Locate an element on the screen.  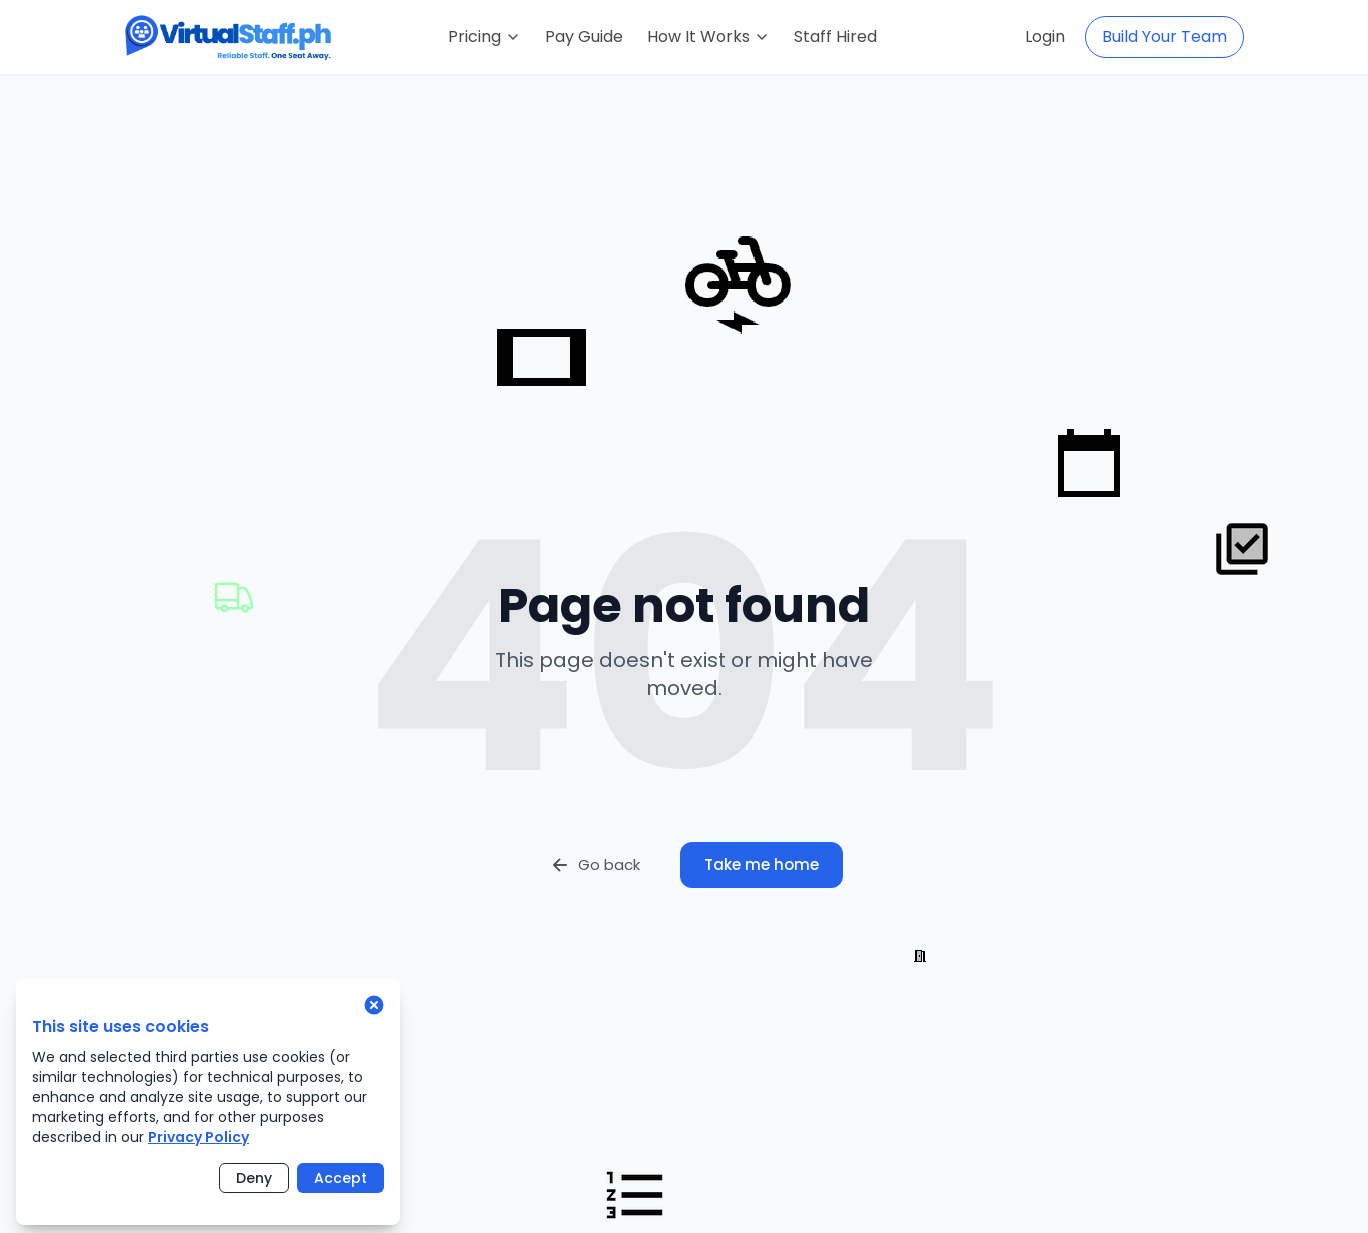
track your delivery status is located at coordinates (234, 596).